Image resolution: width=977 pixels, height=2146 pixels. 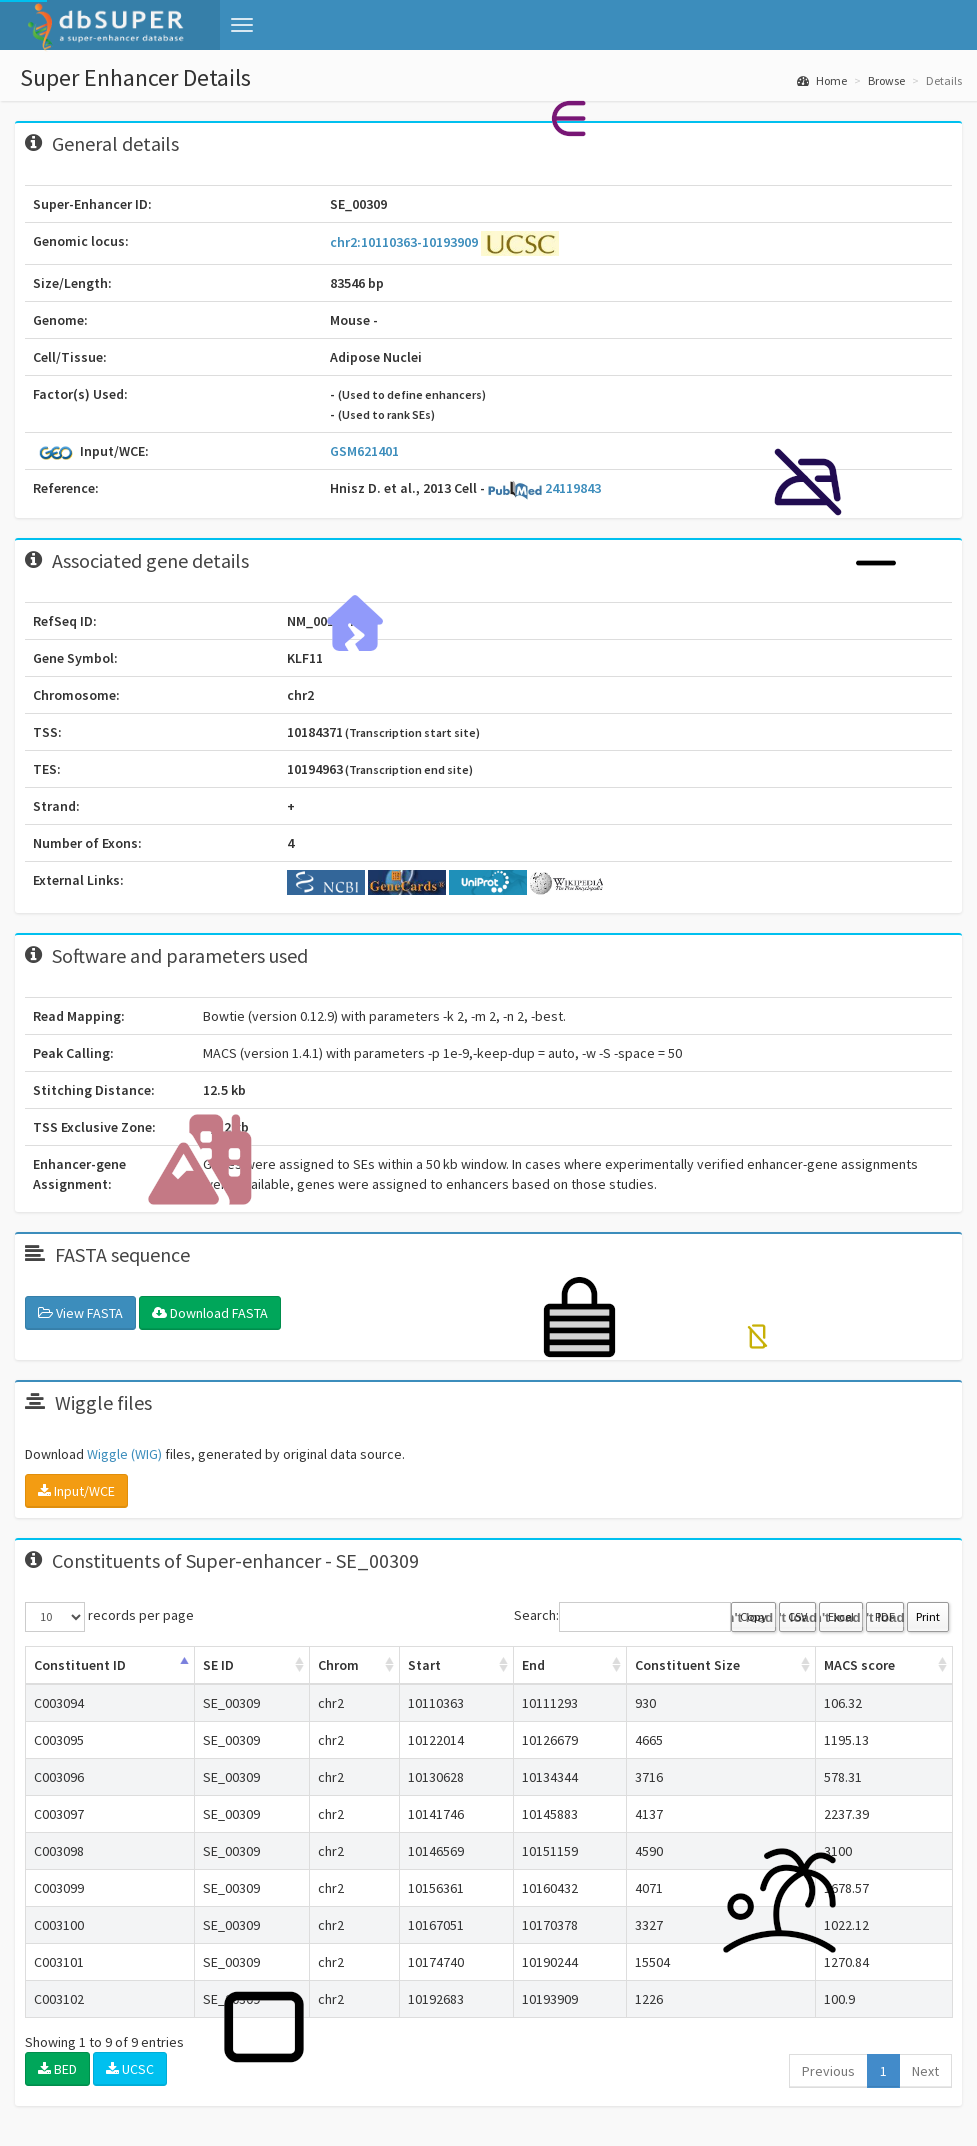 What do you see at coordinates (264, 2027) in the screenshot?
I see `crop image to 5:4 aspect ratio` at bounding box center [264, 2027].